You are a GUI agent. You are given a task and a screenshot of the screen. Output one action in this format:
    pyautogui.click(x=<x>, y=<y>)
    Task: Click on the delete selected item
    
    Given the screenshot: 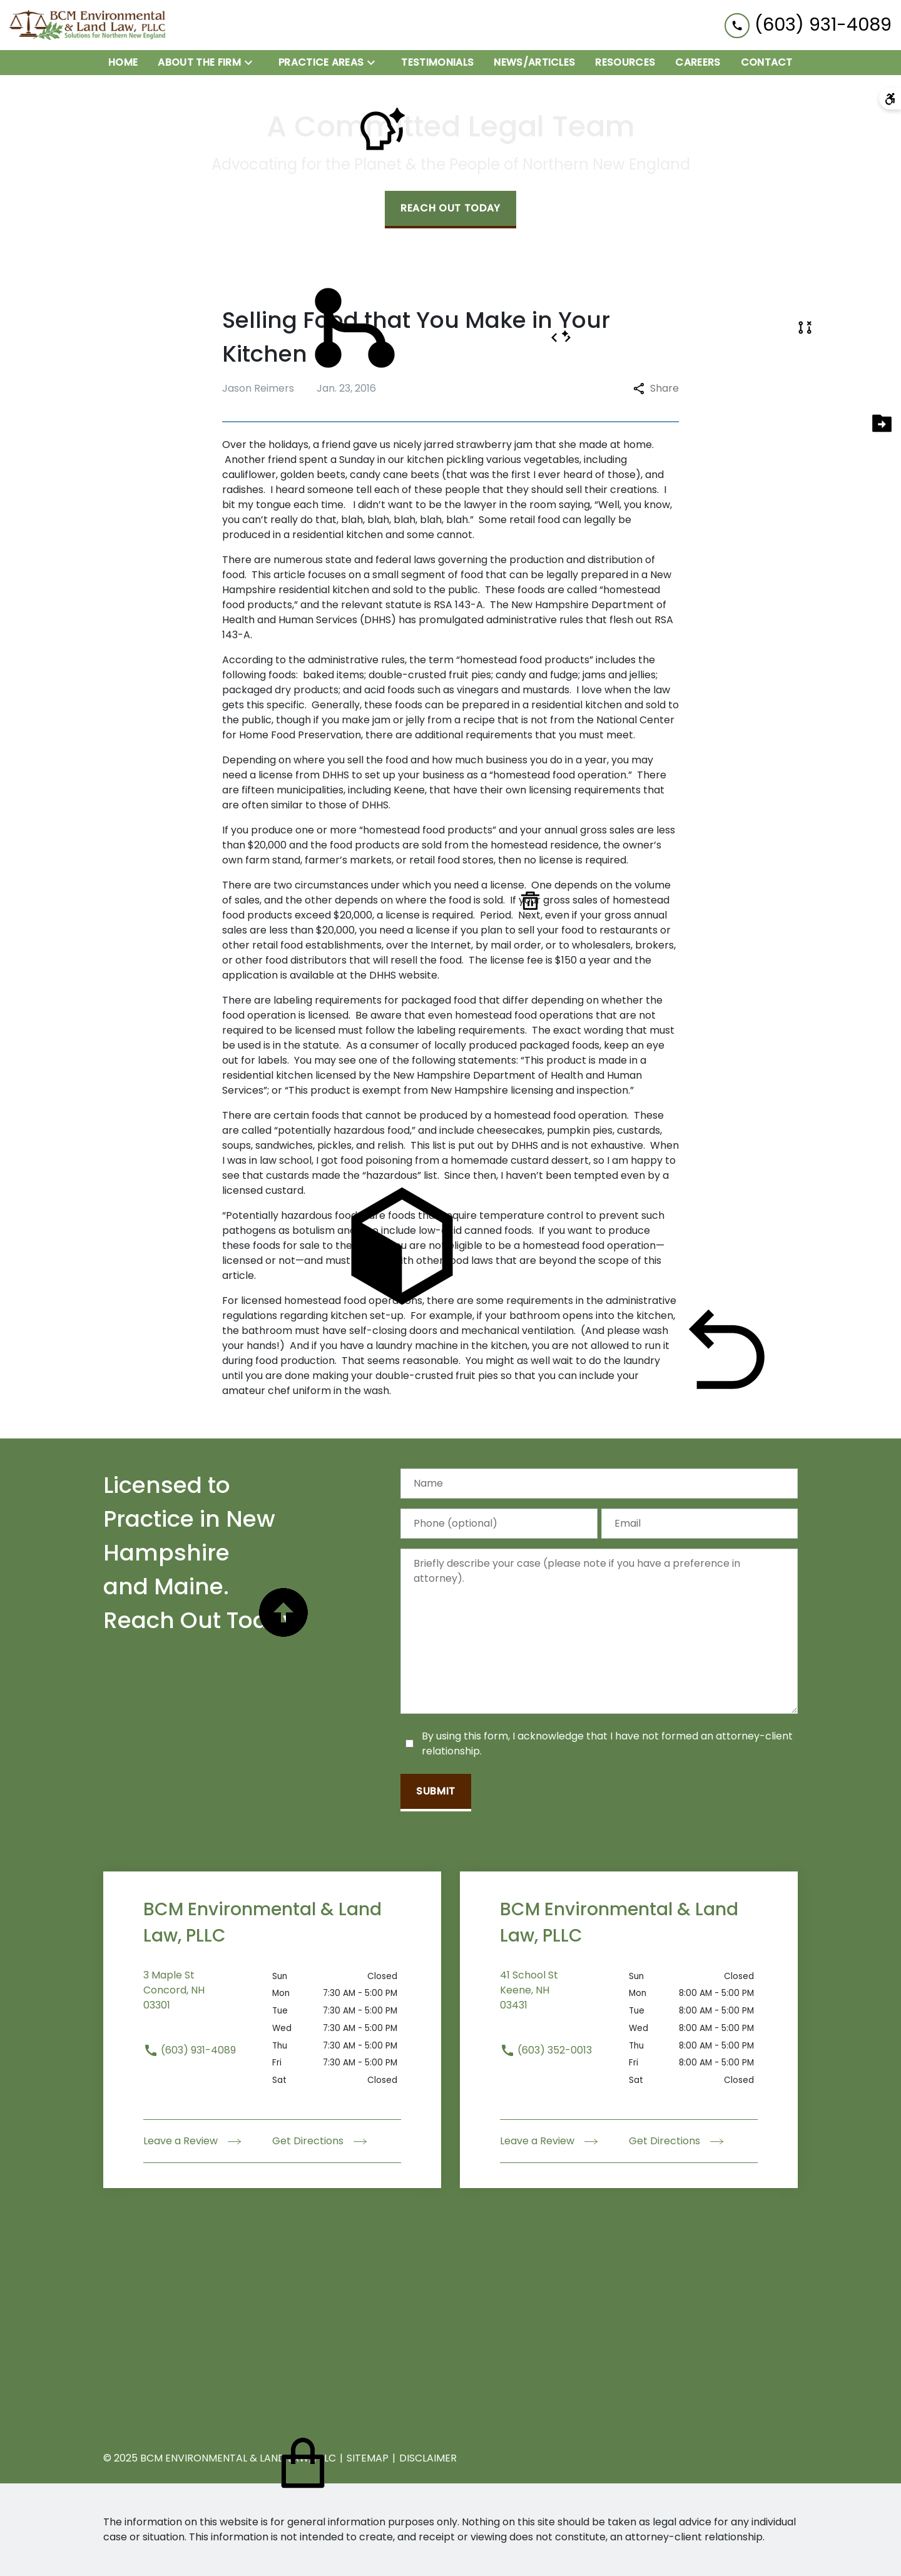 What is the action you would take?
    pyautogui.click(x=530, y=900)
    